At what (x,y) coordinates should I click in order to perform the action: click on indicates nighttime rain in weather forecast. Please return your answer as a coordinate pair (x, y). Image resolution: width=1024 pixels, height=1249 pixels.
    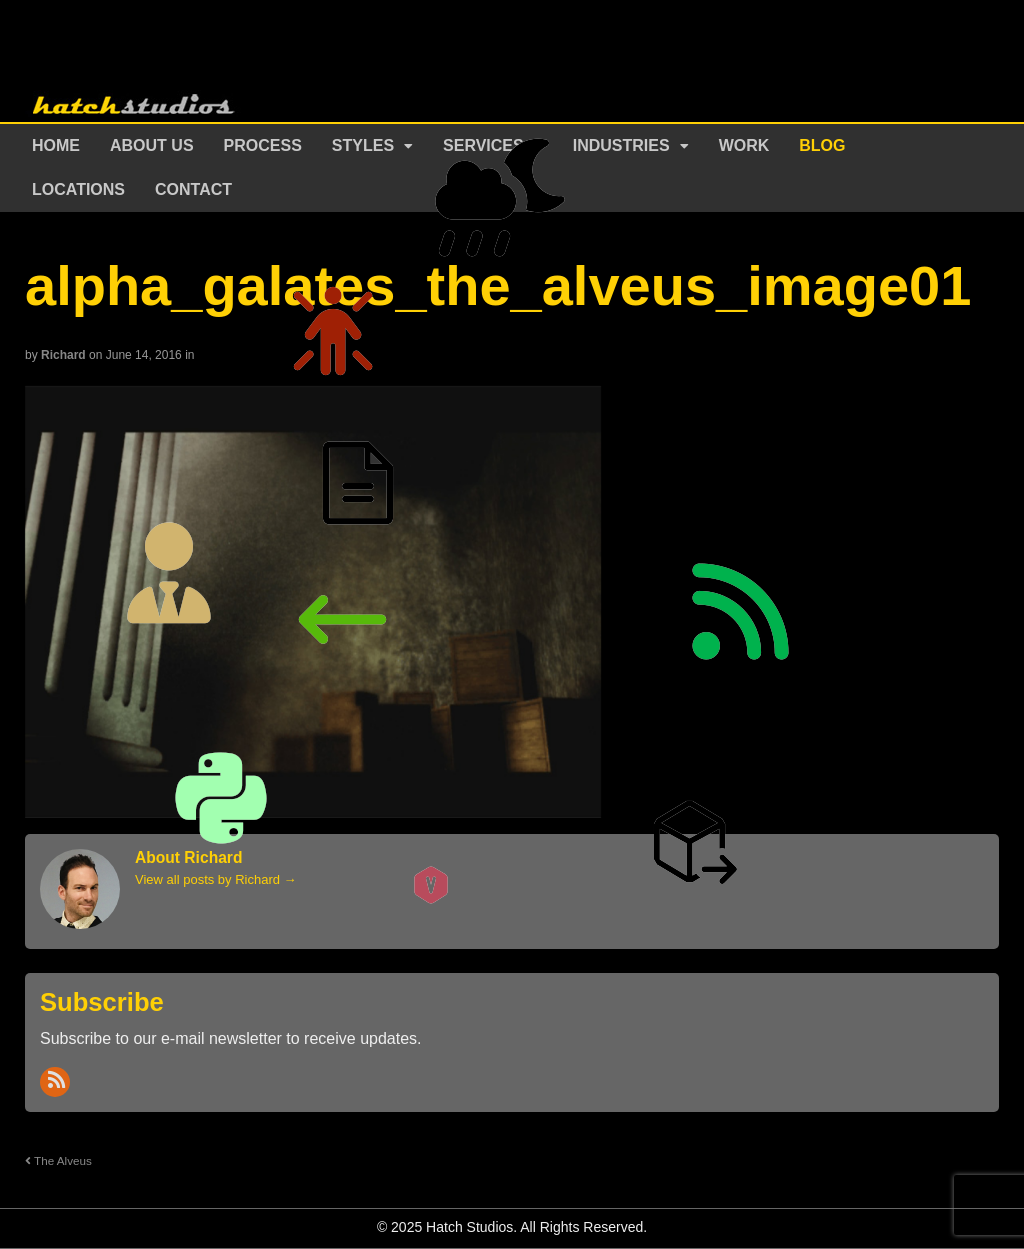
    Looking at the image, I should click on (501, 197).